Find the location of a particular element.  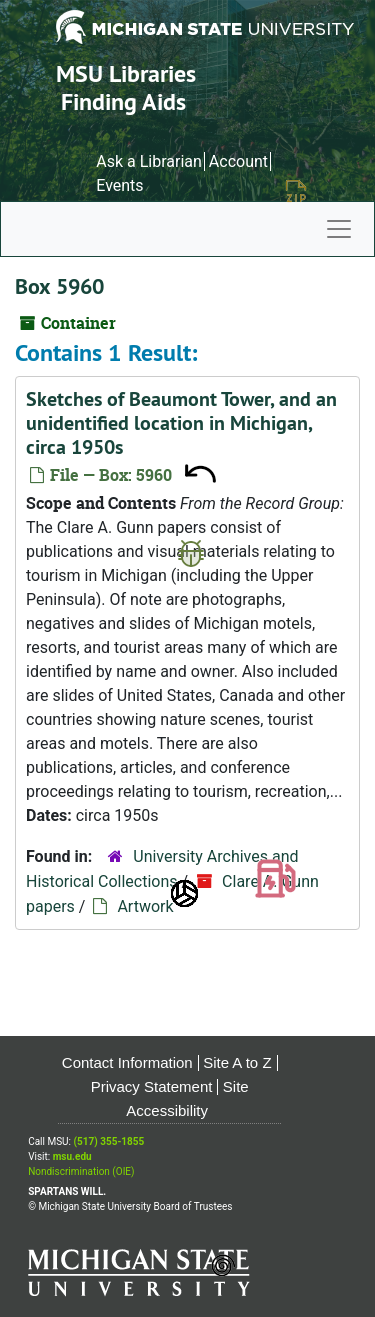

indicates loading or processing in progress is located at coordinates (222, 1265).